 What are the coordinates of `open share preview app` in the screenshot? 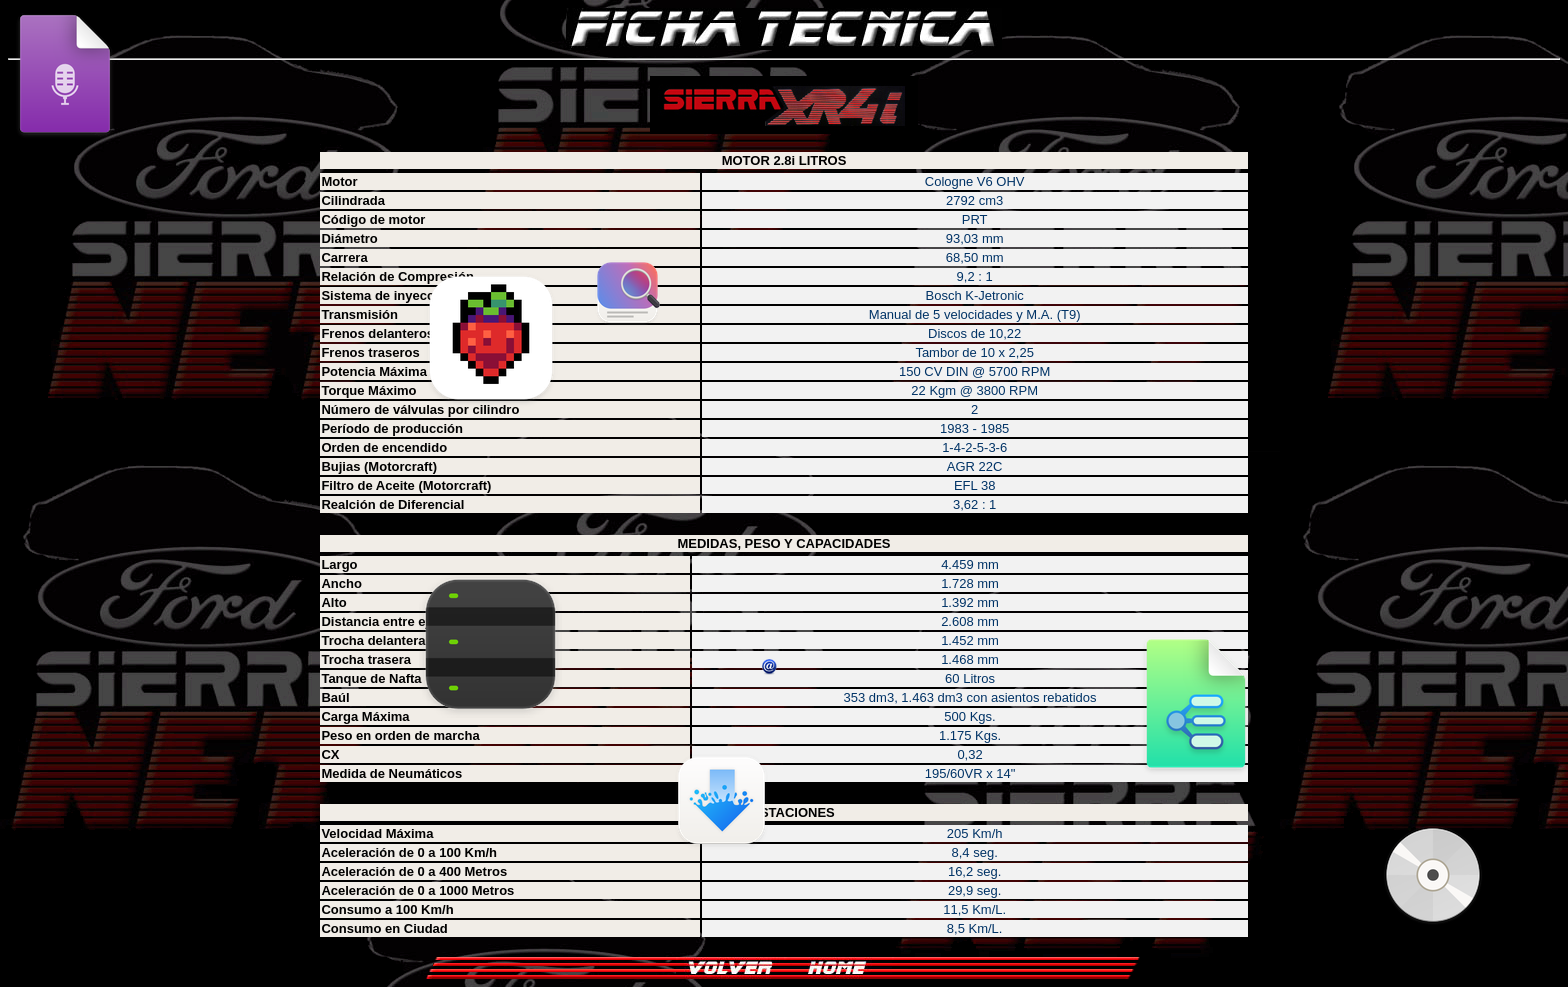 It's located at (627, 292).